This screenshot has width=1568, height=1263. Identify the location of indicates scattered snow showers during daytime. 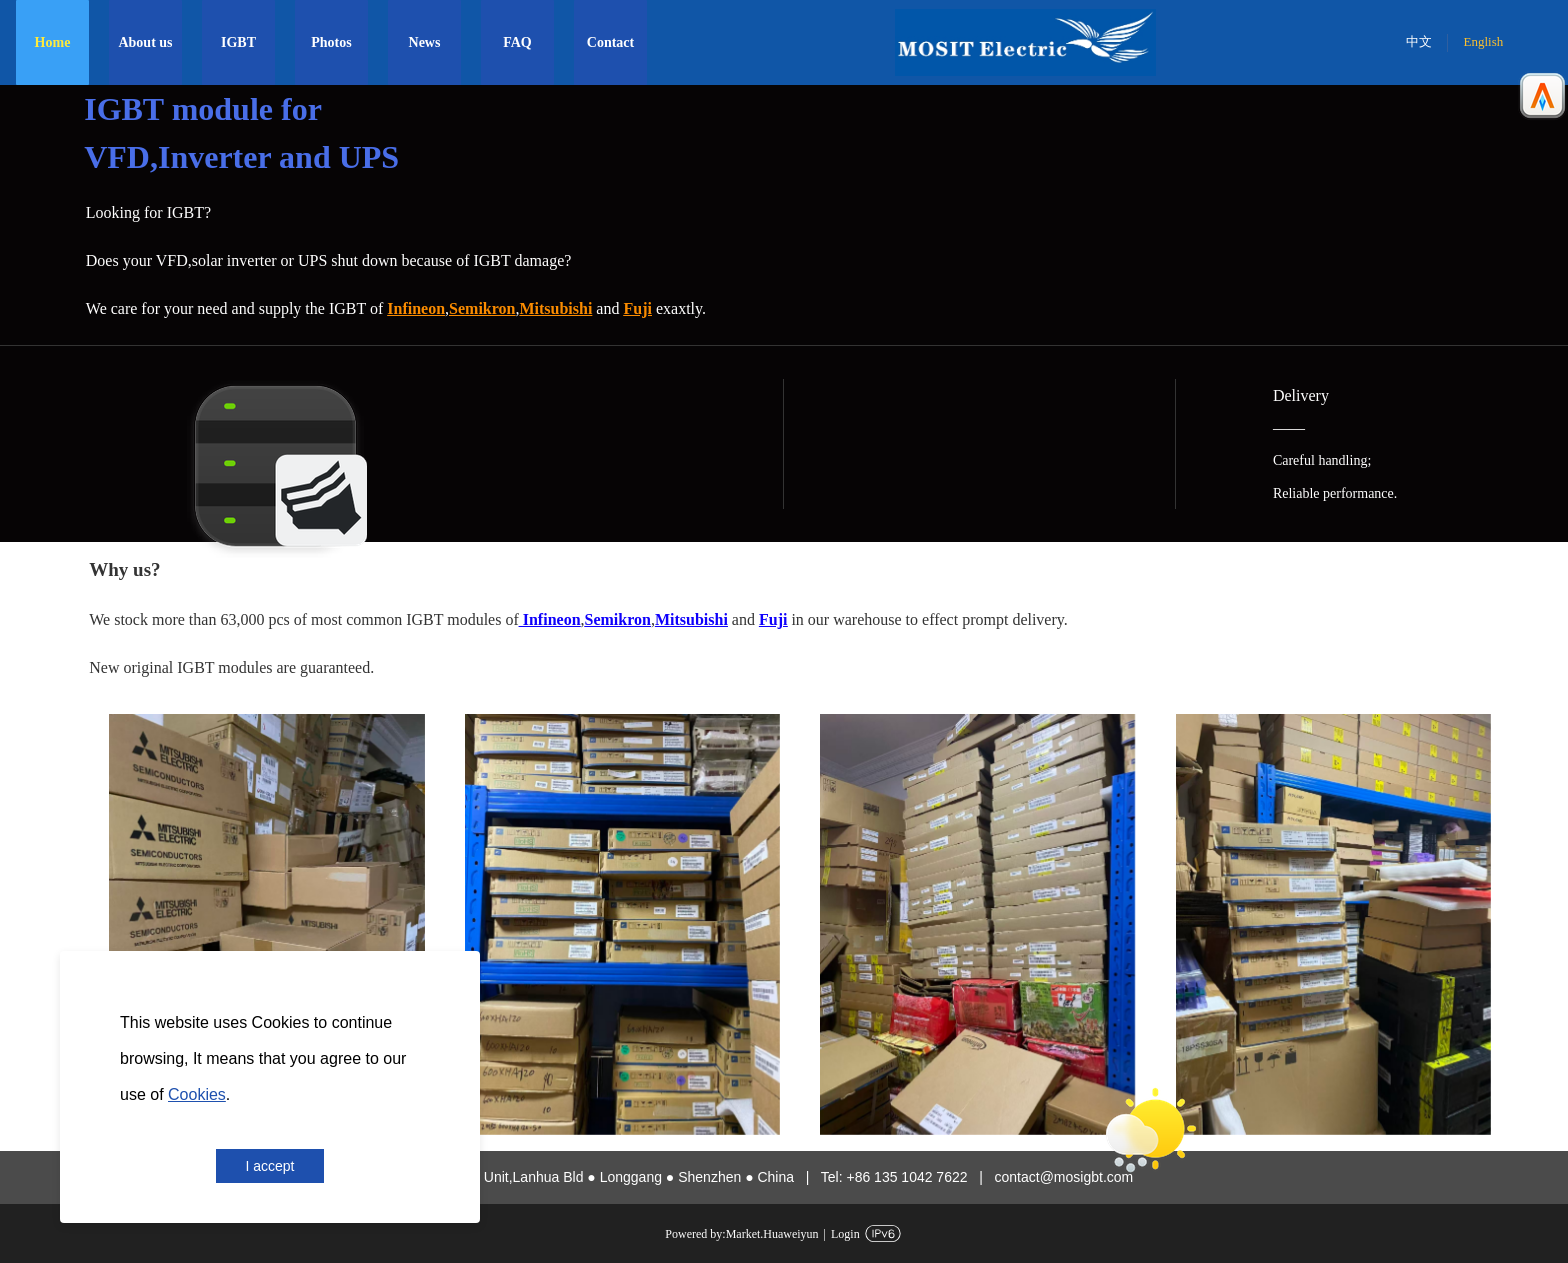
(1151, 1130).